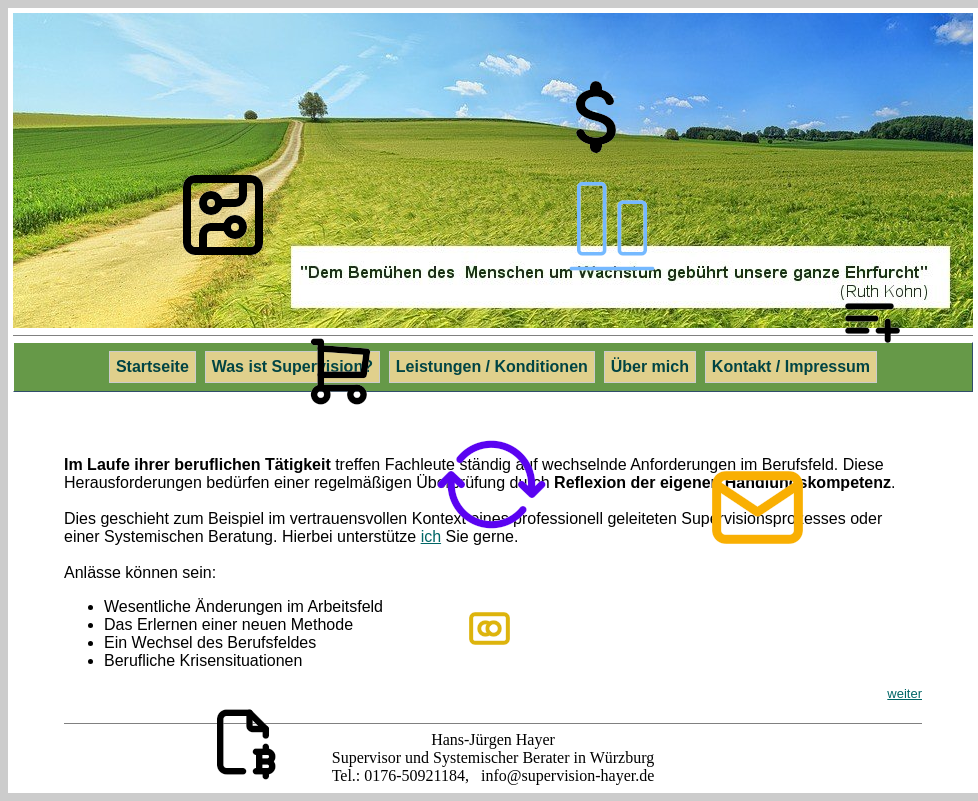 The width and height of the screenshot is (978, 801). What do you see at coordinates (598, 117) in the screenshot?
I see `view or manage payment options` at bounding box center [598, 117].